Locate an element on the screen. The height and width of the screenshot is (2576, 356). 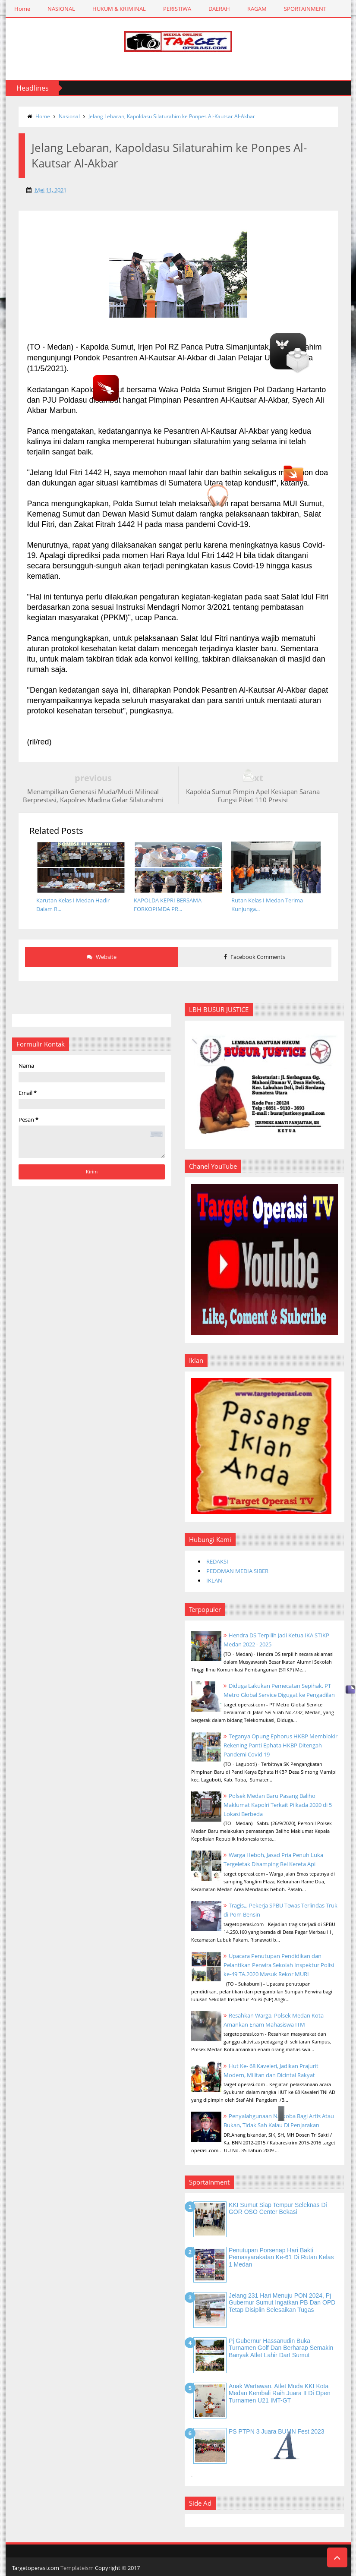
airpods max headphones in orange color variant is located at coordinates (217, 495).